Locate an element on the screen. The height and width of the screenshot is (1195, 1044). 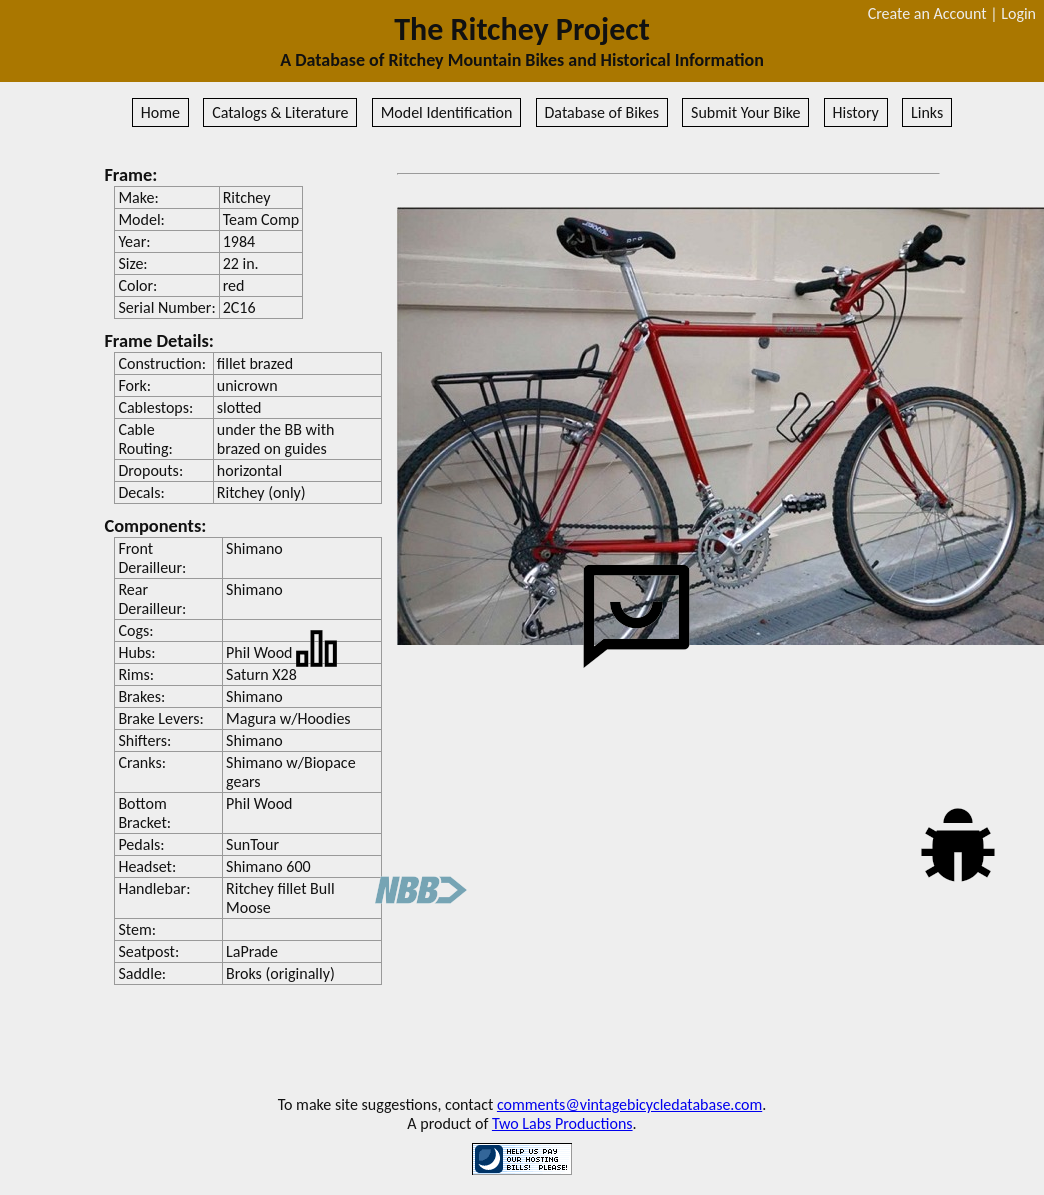
start a friendly chat or conversation is located at coordinates (636, 612).